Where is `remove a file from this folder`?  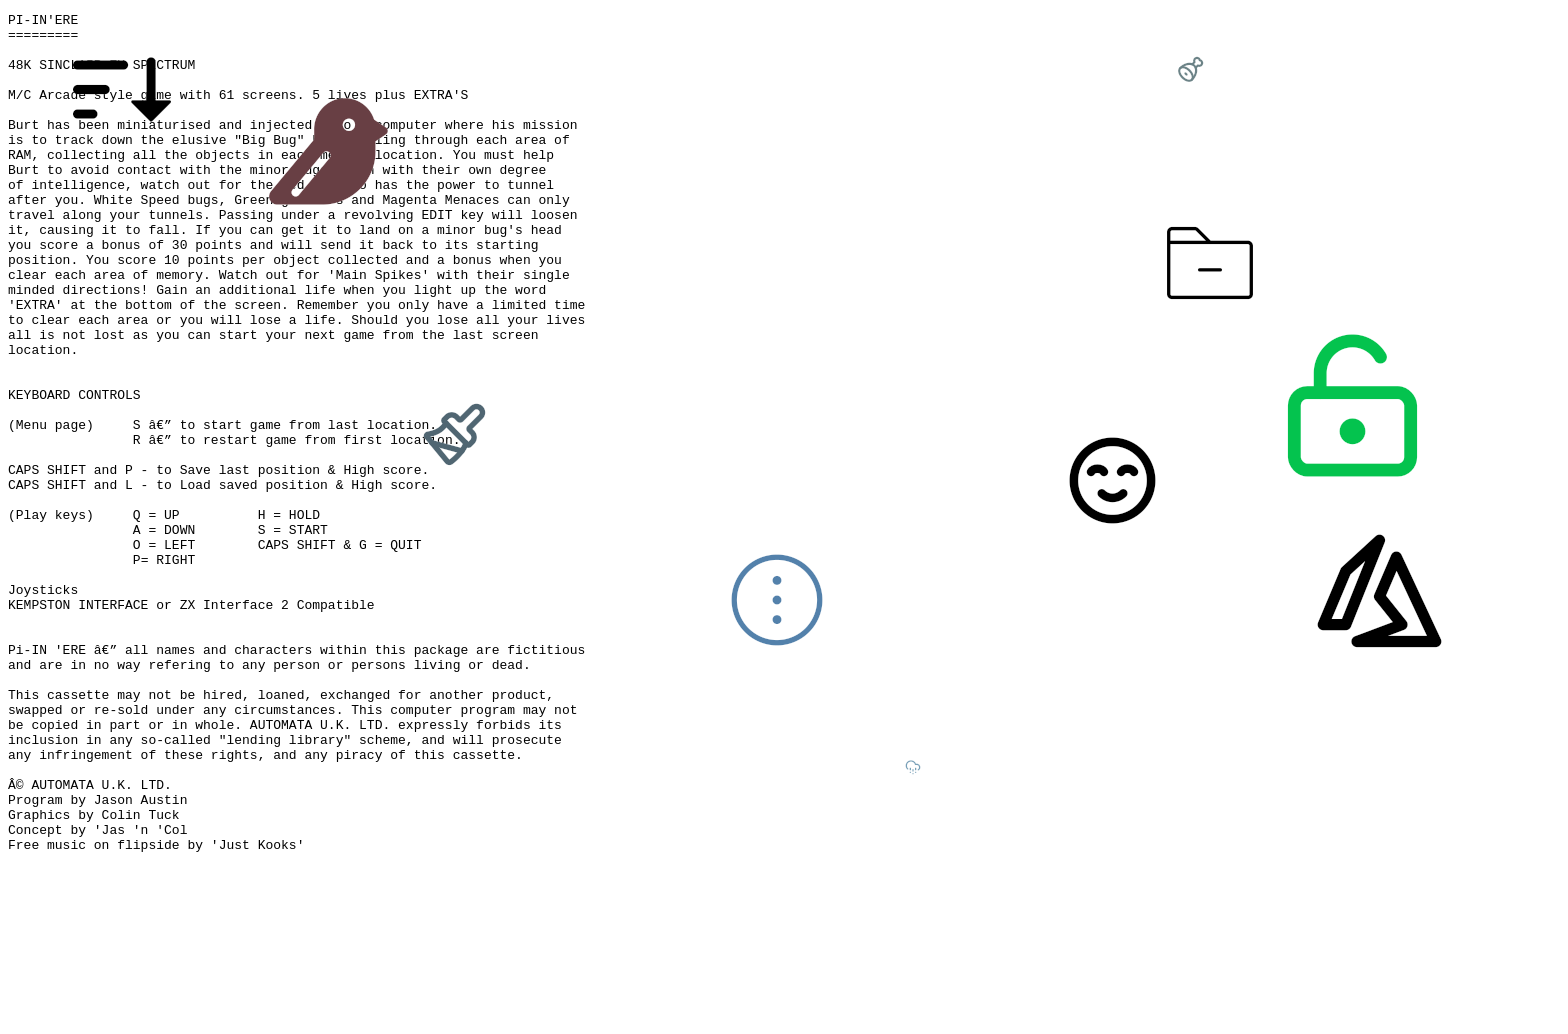
remove a file from this folder is located at coordinates (1210, 263).